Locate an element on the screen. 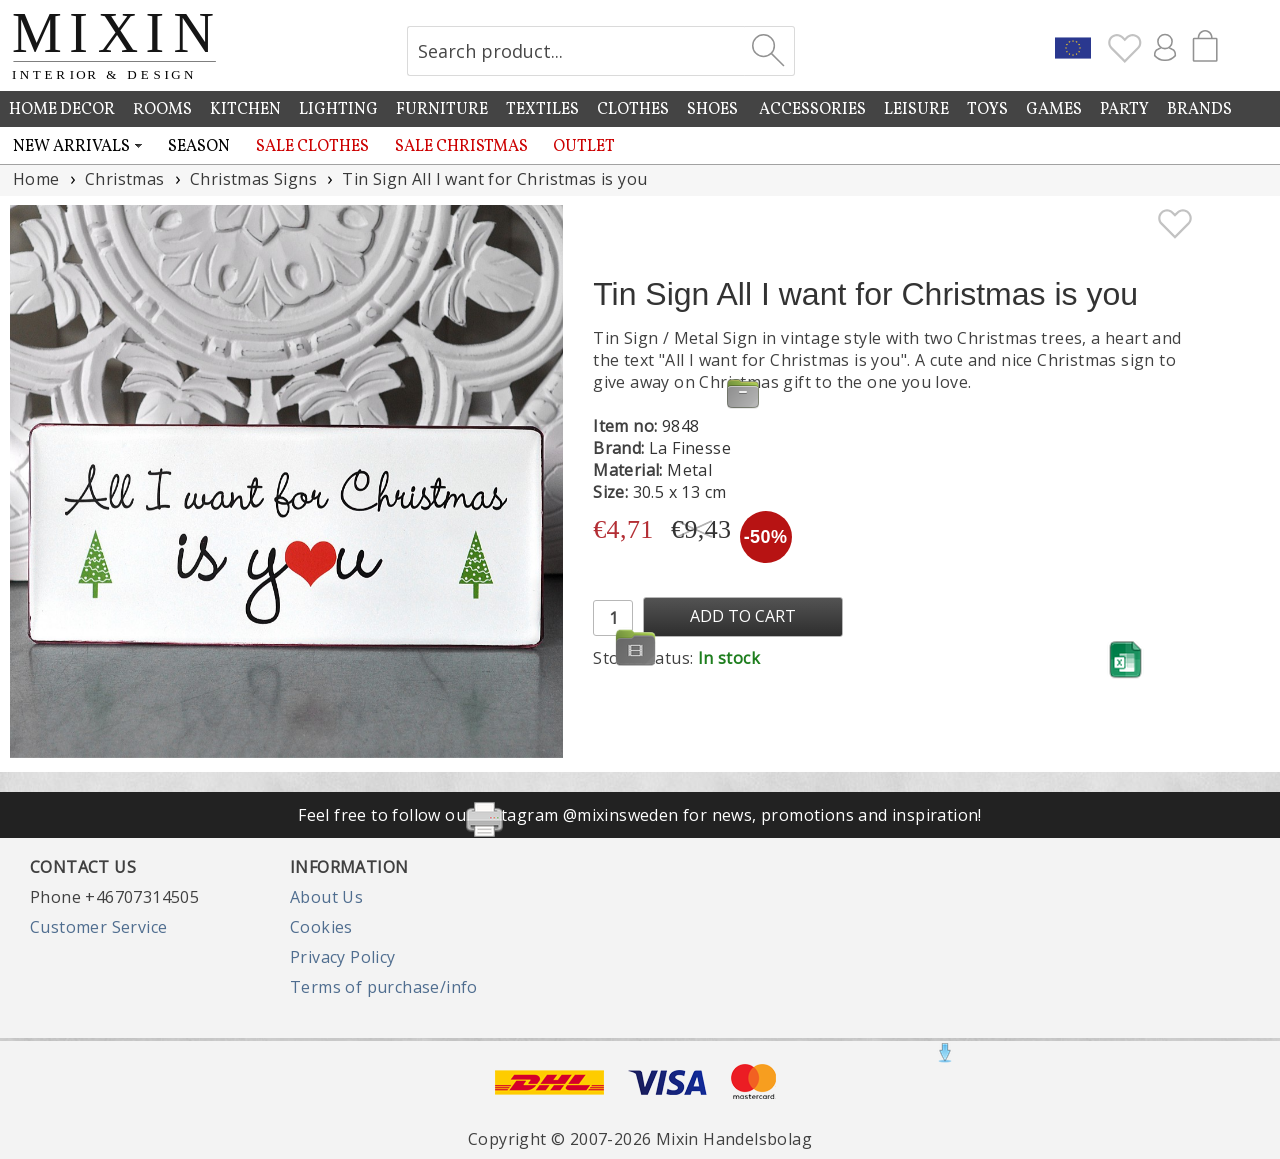 This screenshot has width=1280, height=1159. save file with a new name or location is located at coordinates (945, 1053).